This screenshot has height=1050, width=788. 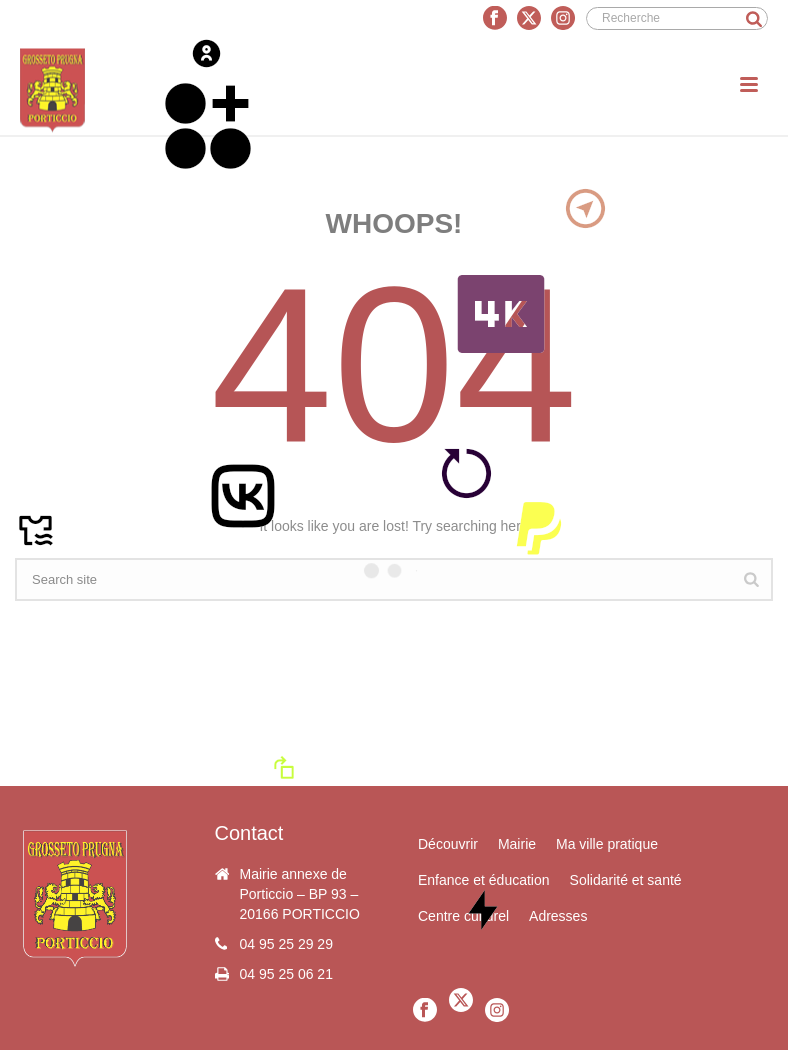 What do you see at coordinates (208, 126) in the screenshot?
I see `add a new app to your collection` at bounding box center [208, 126].